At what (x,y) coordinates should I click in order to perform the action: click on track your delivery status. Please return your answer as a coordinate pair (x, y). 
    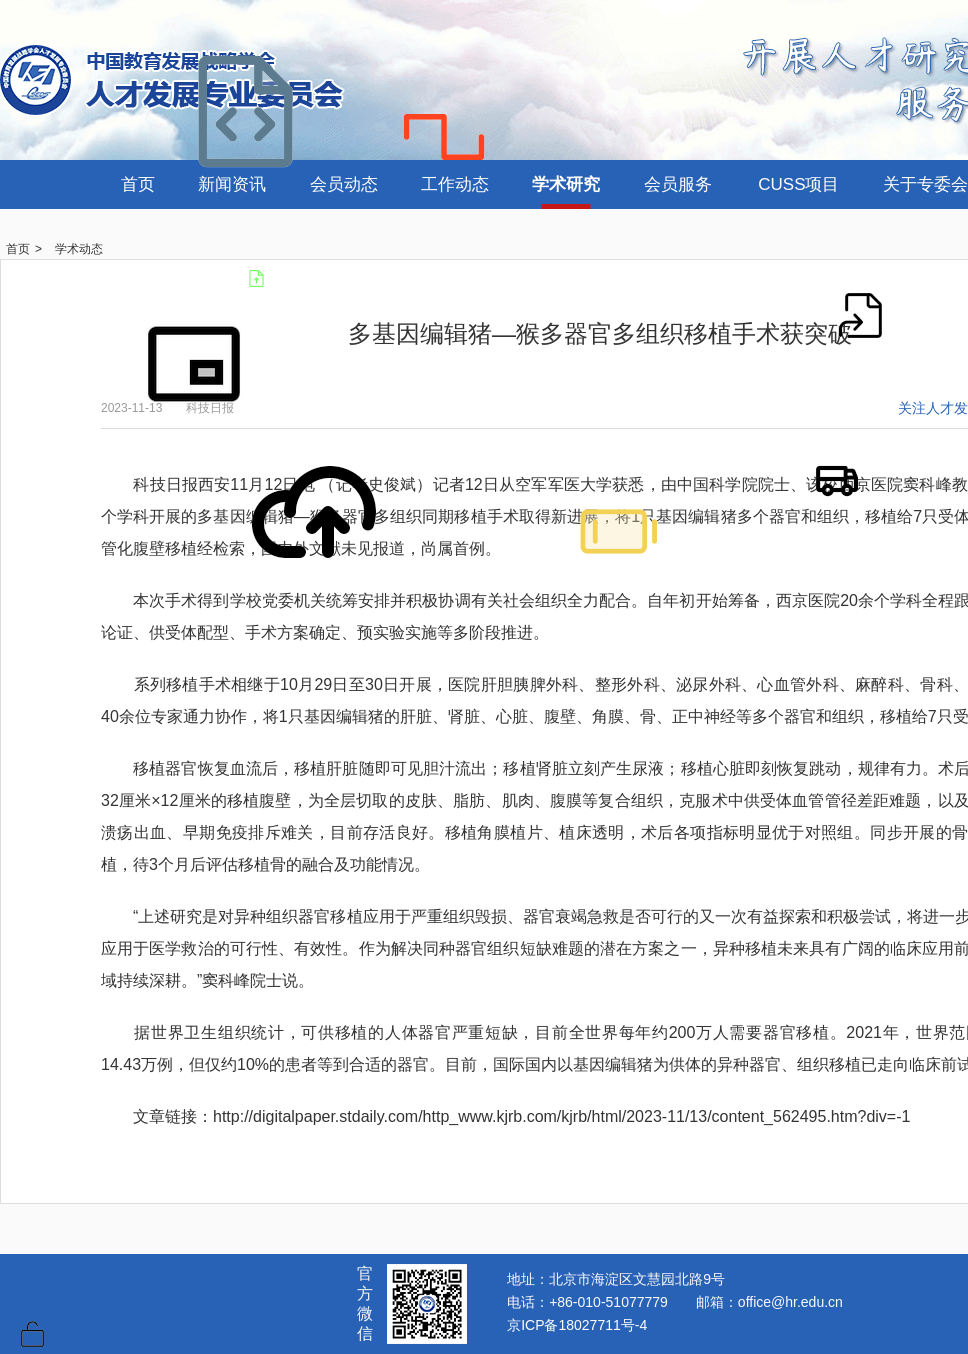
    Looking at the image, I should click on (836, 479).